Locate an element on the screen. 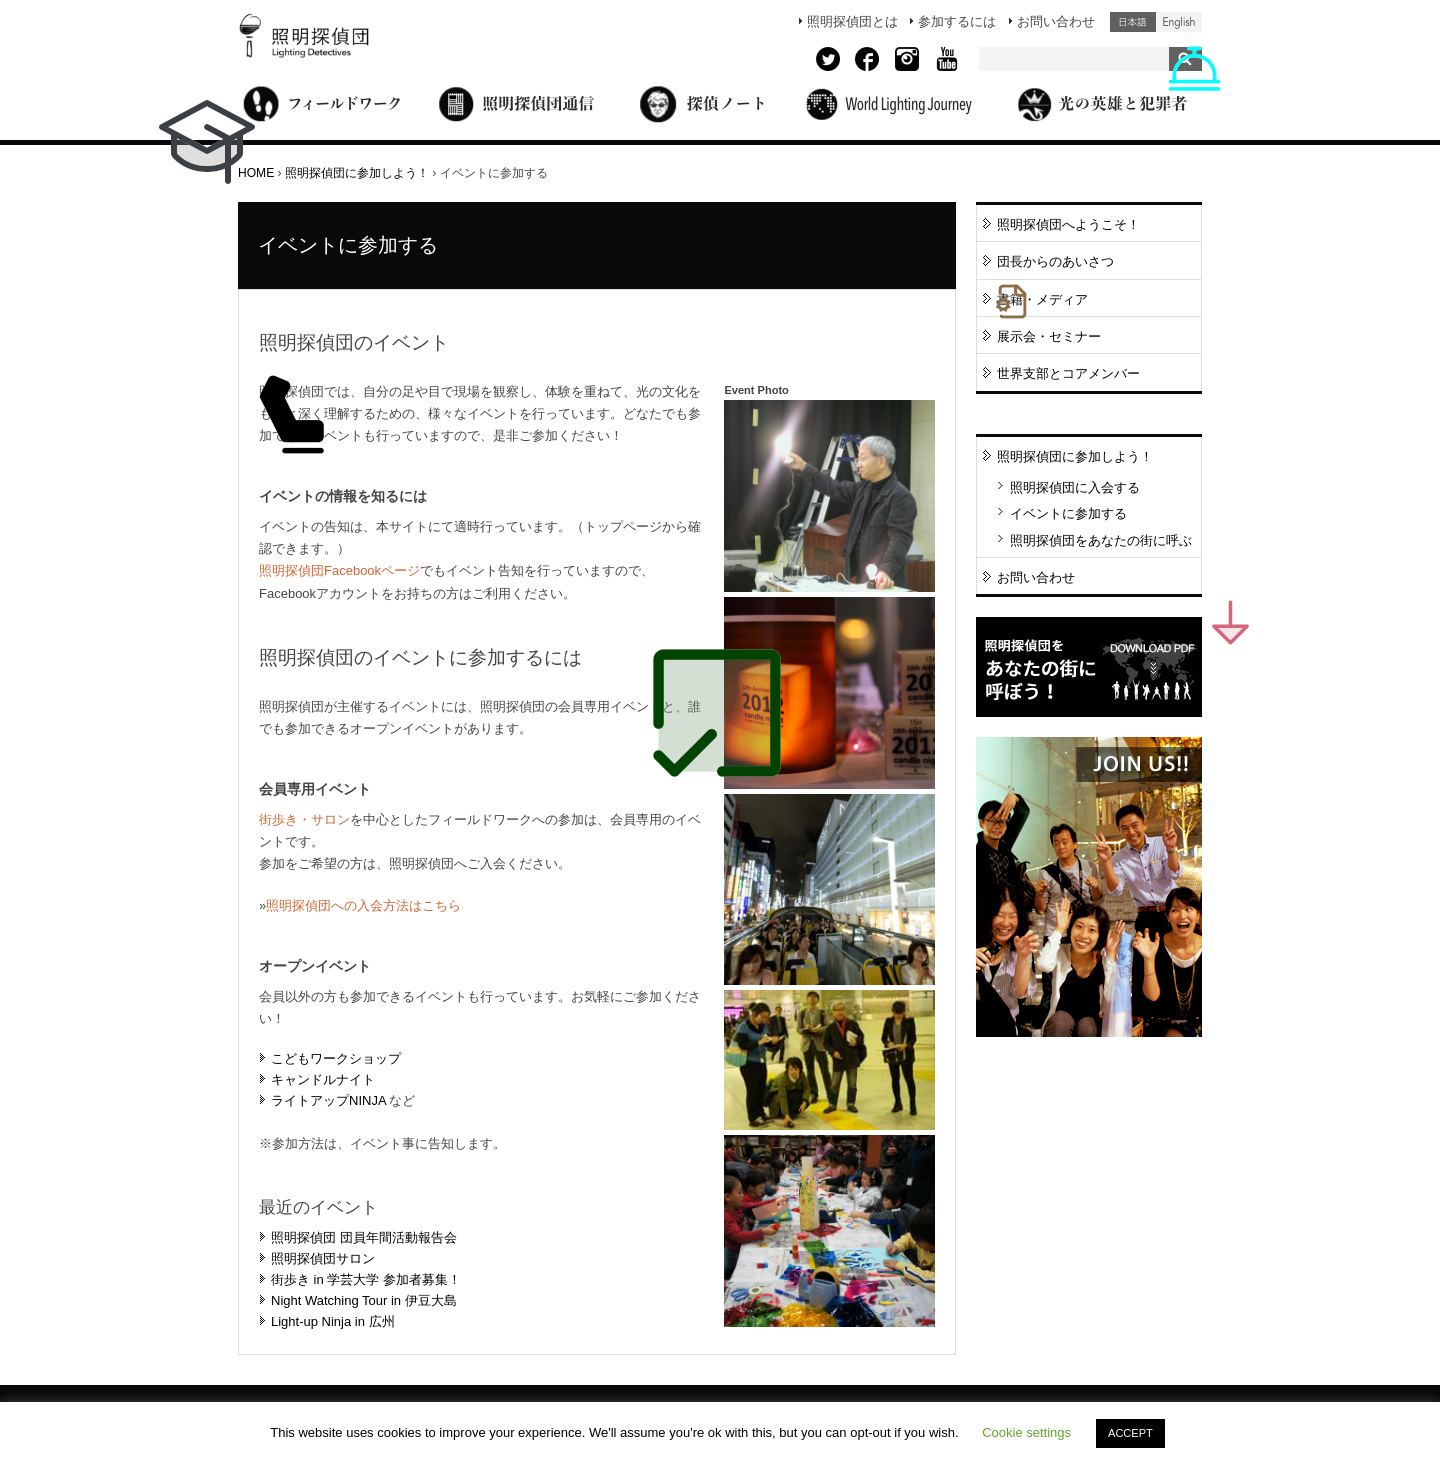  request assistance or service is located at coordinates (1194, 70).